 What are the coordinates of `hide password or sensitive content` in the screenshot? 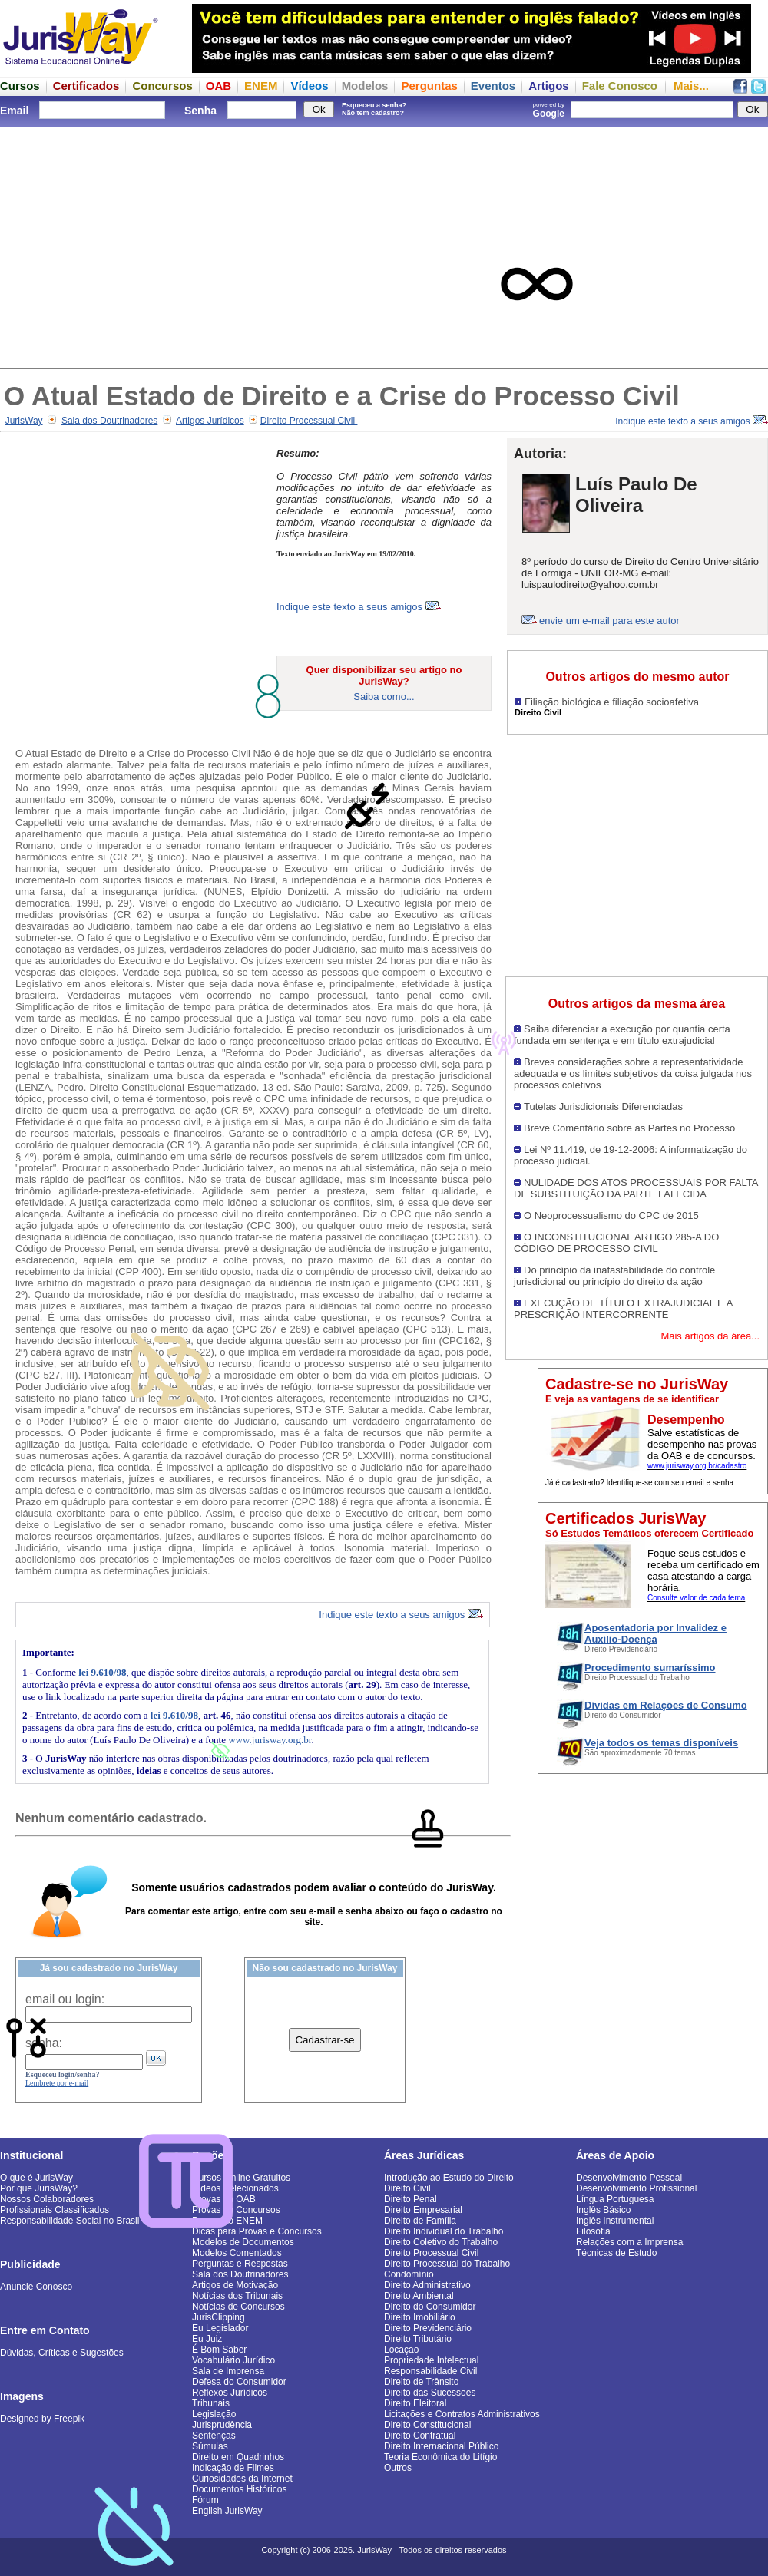 It's located at (220, 1751).